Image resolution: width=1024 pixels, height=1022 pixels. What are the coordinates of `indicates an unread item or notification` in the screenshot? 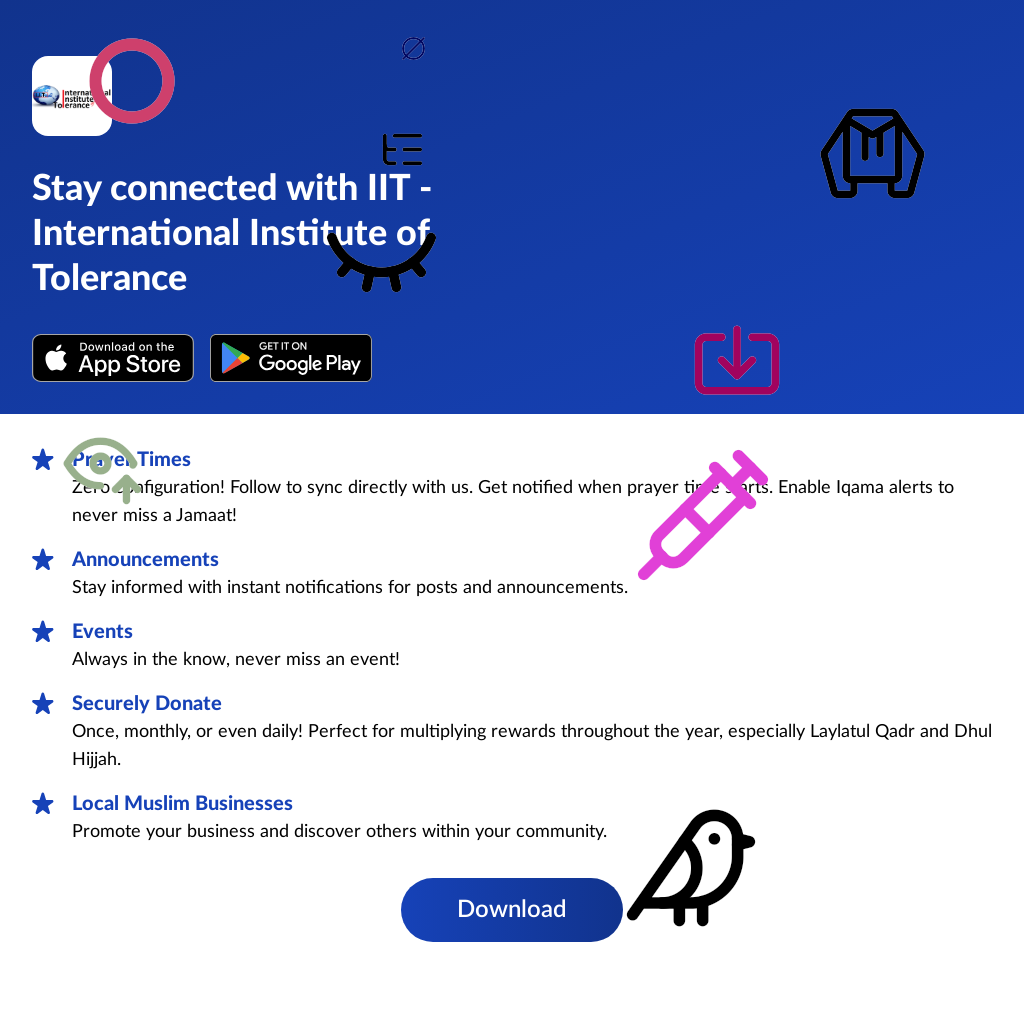 It's located at (132, 81).